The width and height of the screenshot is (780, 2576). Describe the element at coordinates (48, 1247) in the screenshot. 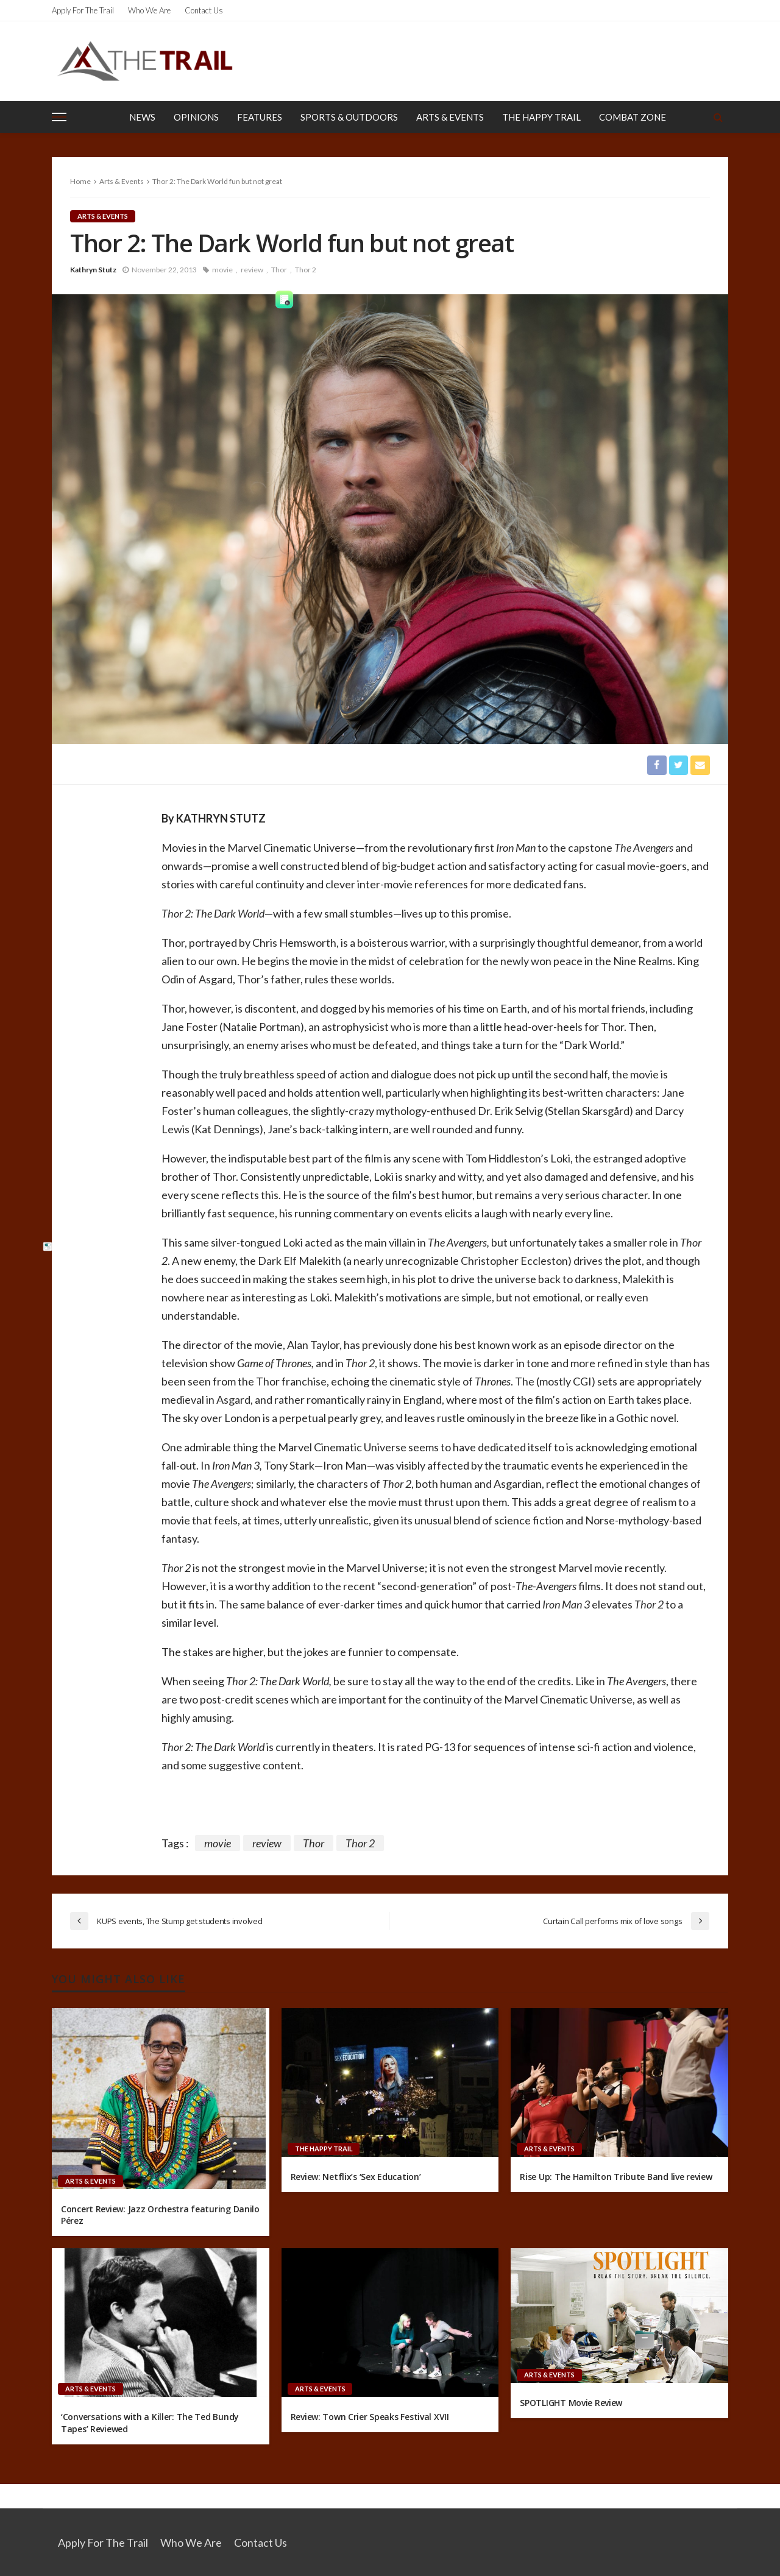

I see `open gnome tweaks settings application` at that location.